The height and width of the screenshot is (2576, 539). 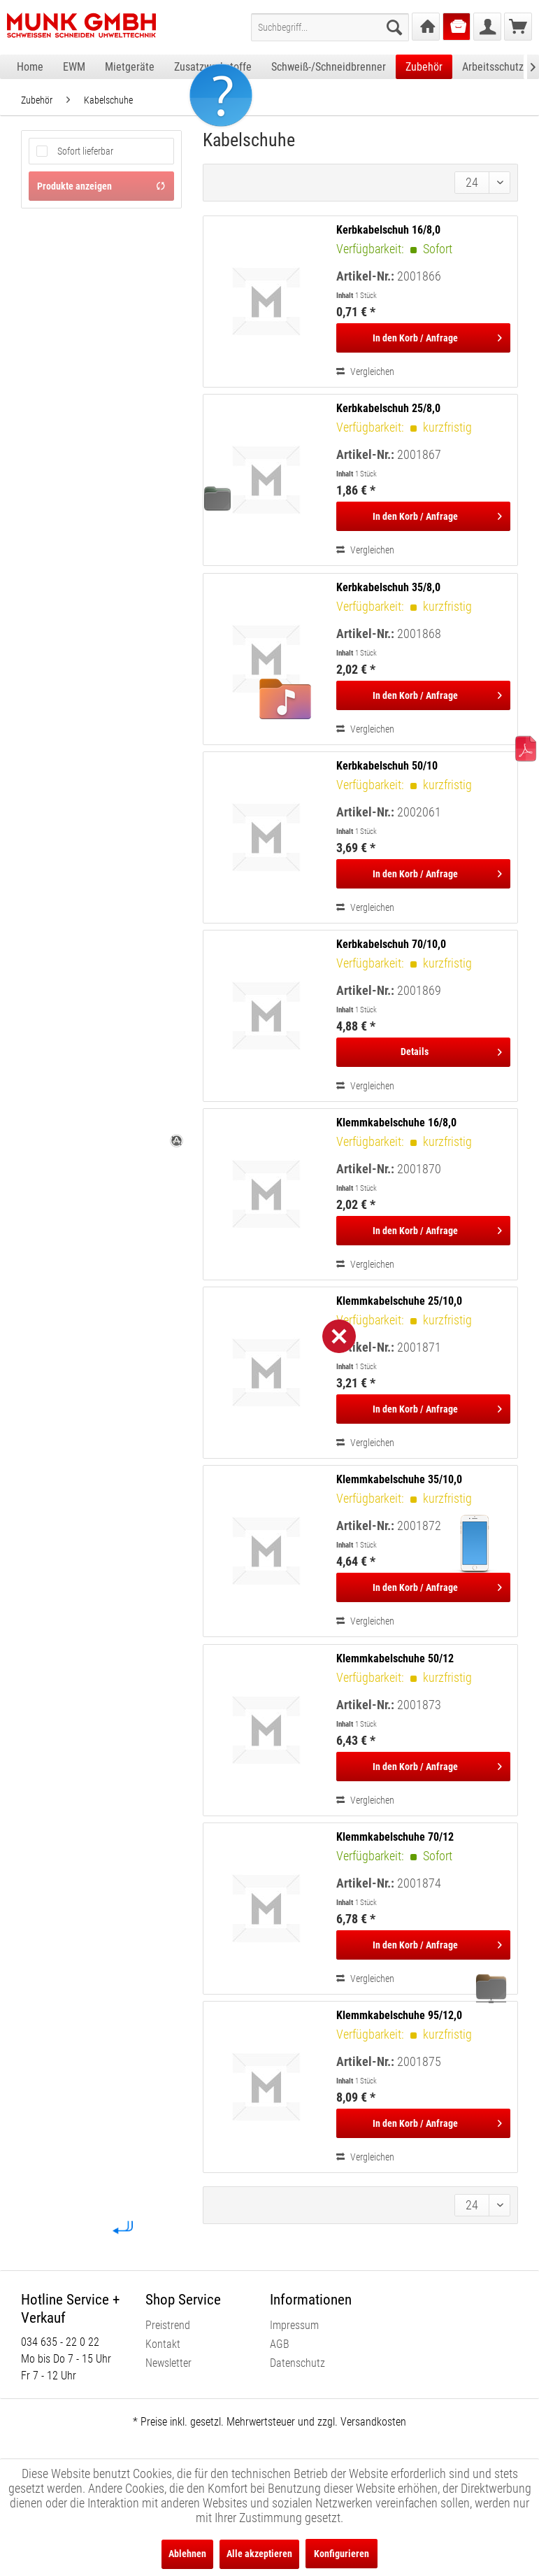 What do you see at coordinates (339, 1336) in the screenshot?
I see `stop or cancel a running process` at bounding box center [339, 1336].